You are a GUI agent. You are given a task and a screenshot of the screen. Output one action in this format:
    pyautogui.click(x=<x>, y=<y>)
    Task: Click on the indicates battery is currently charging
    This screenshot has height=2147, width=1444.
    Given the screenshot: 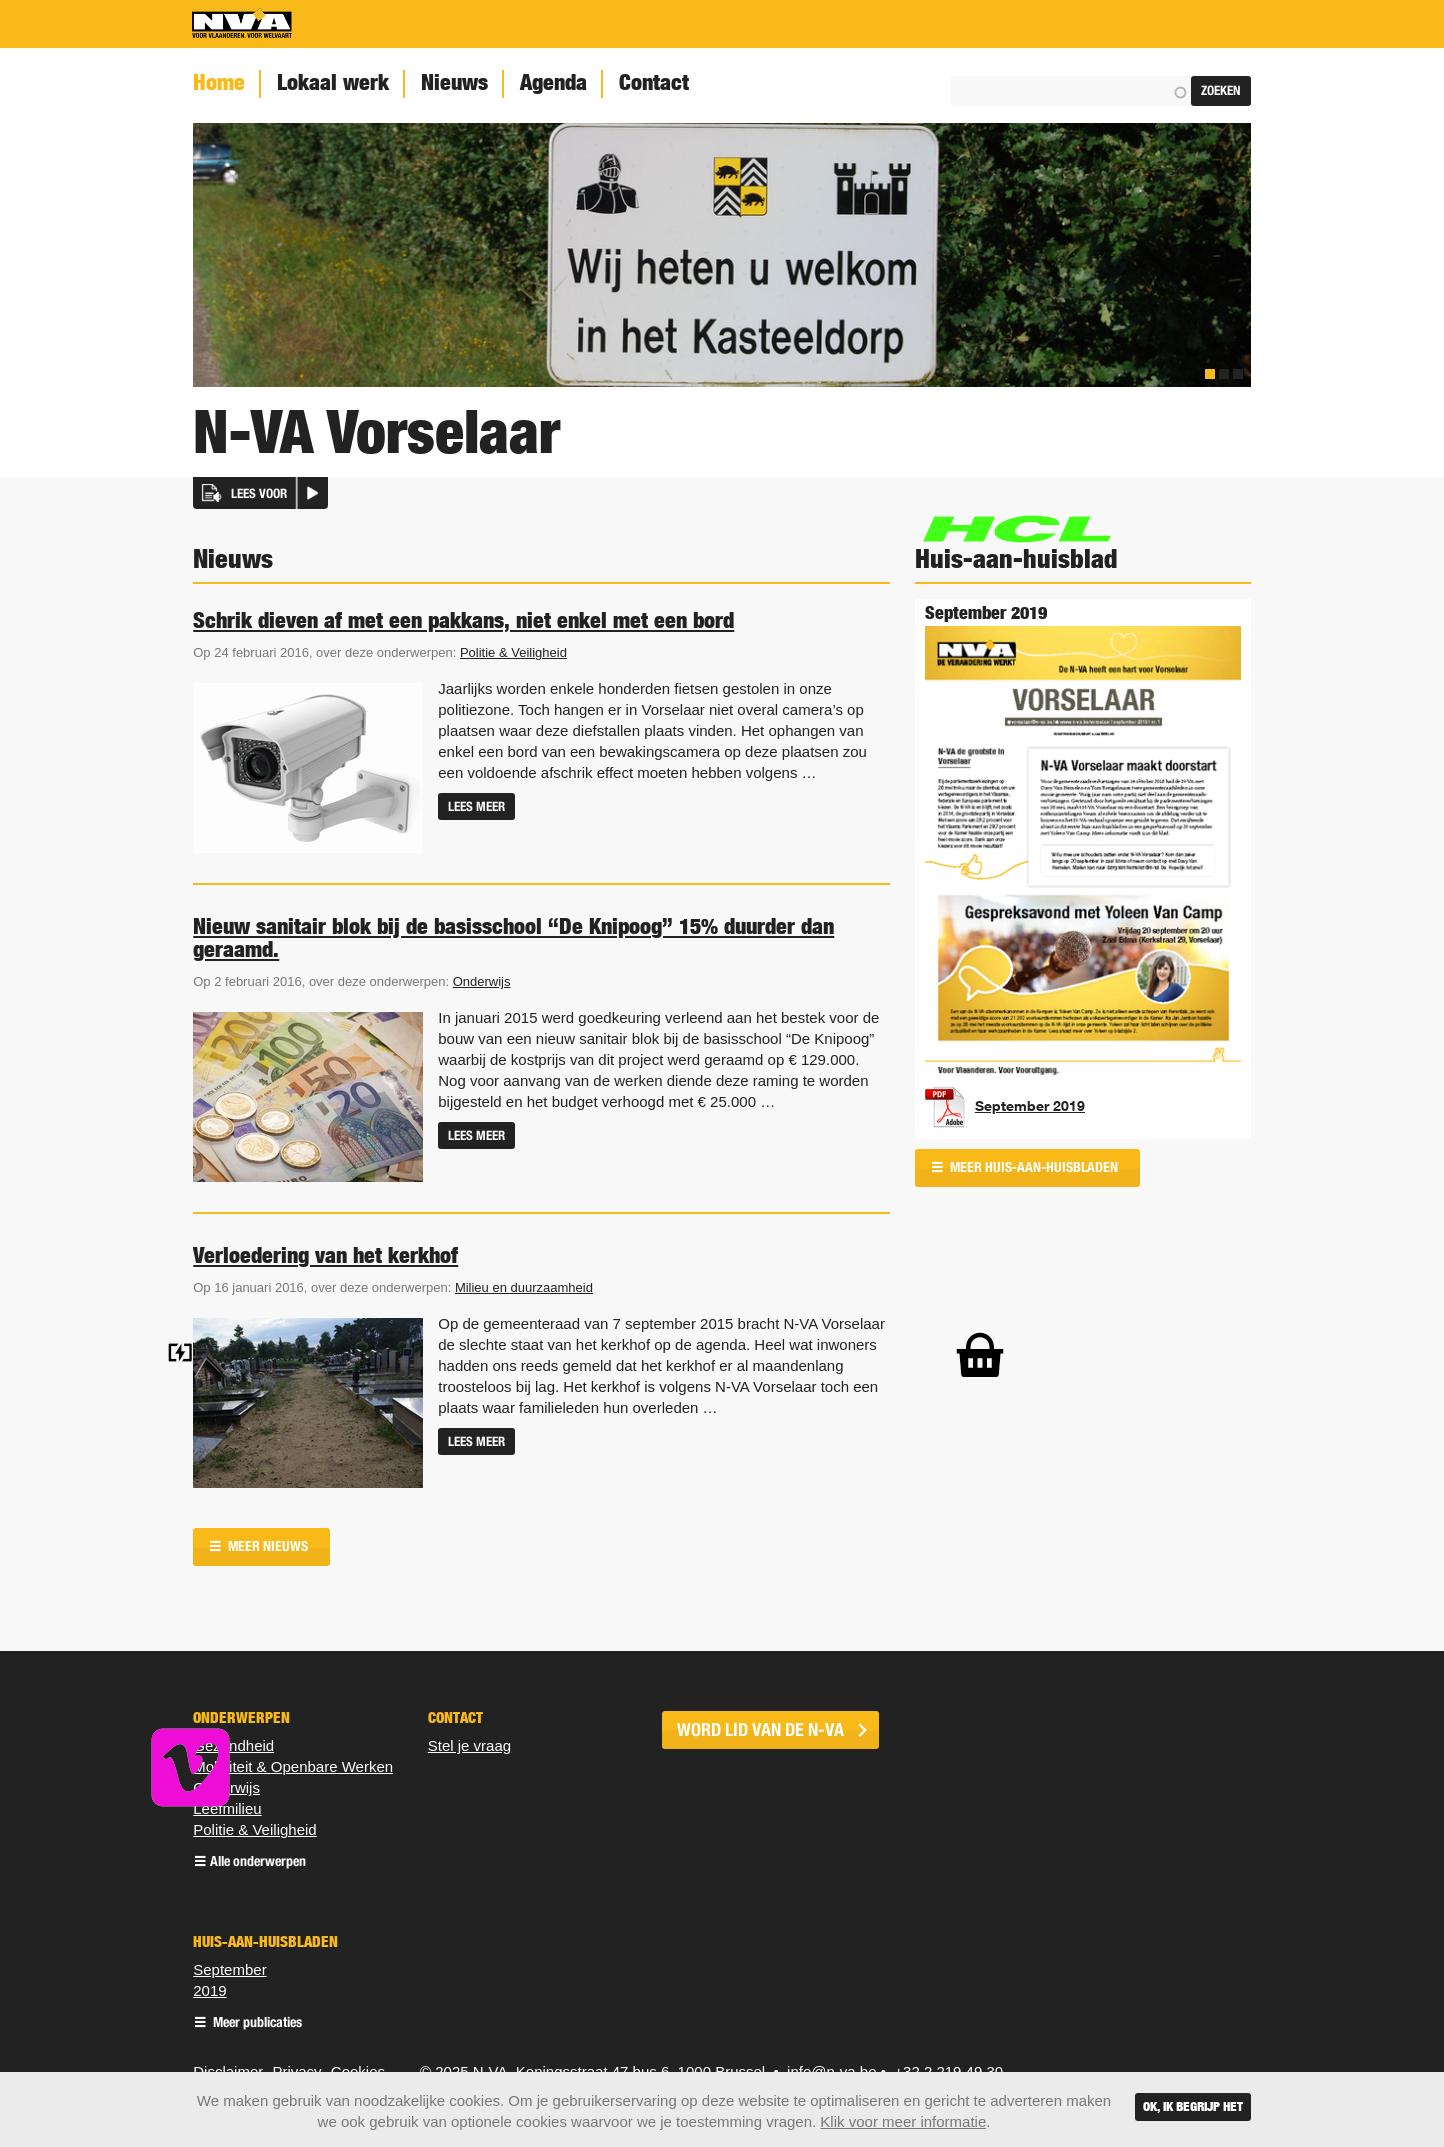 What is the action you would take?
    pyautogui.click(x=181, y=1352)
    